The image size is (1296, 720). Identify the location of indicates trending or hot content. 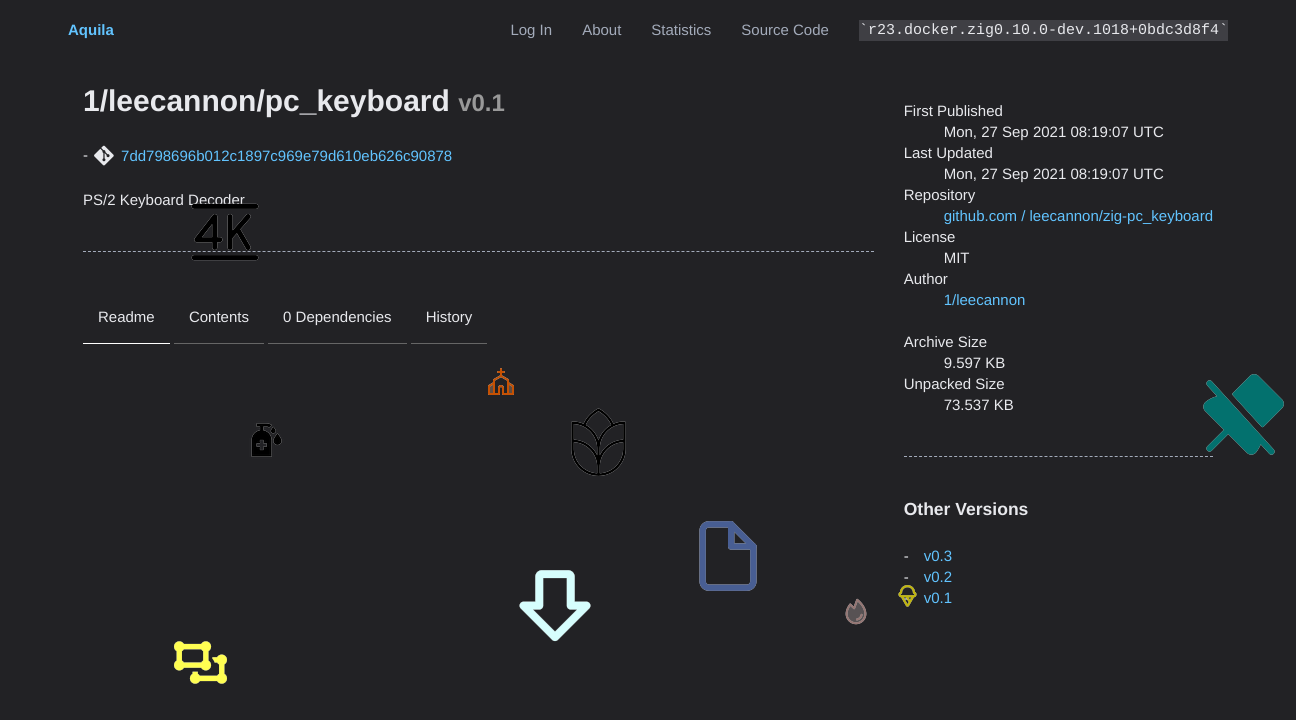
(856, 612).